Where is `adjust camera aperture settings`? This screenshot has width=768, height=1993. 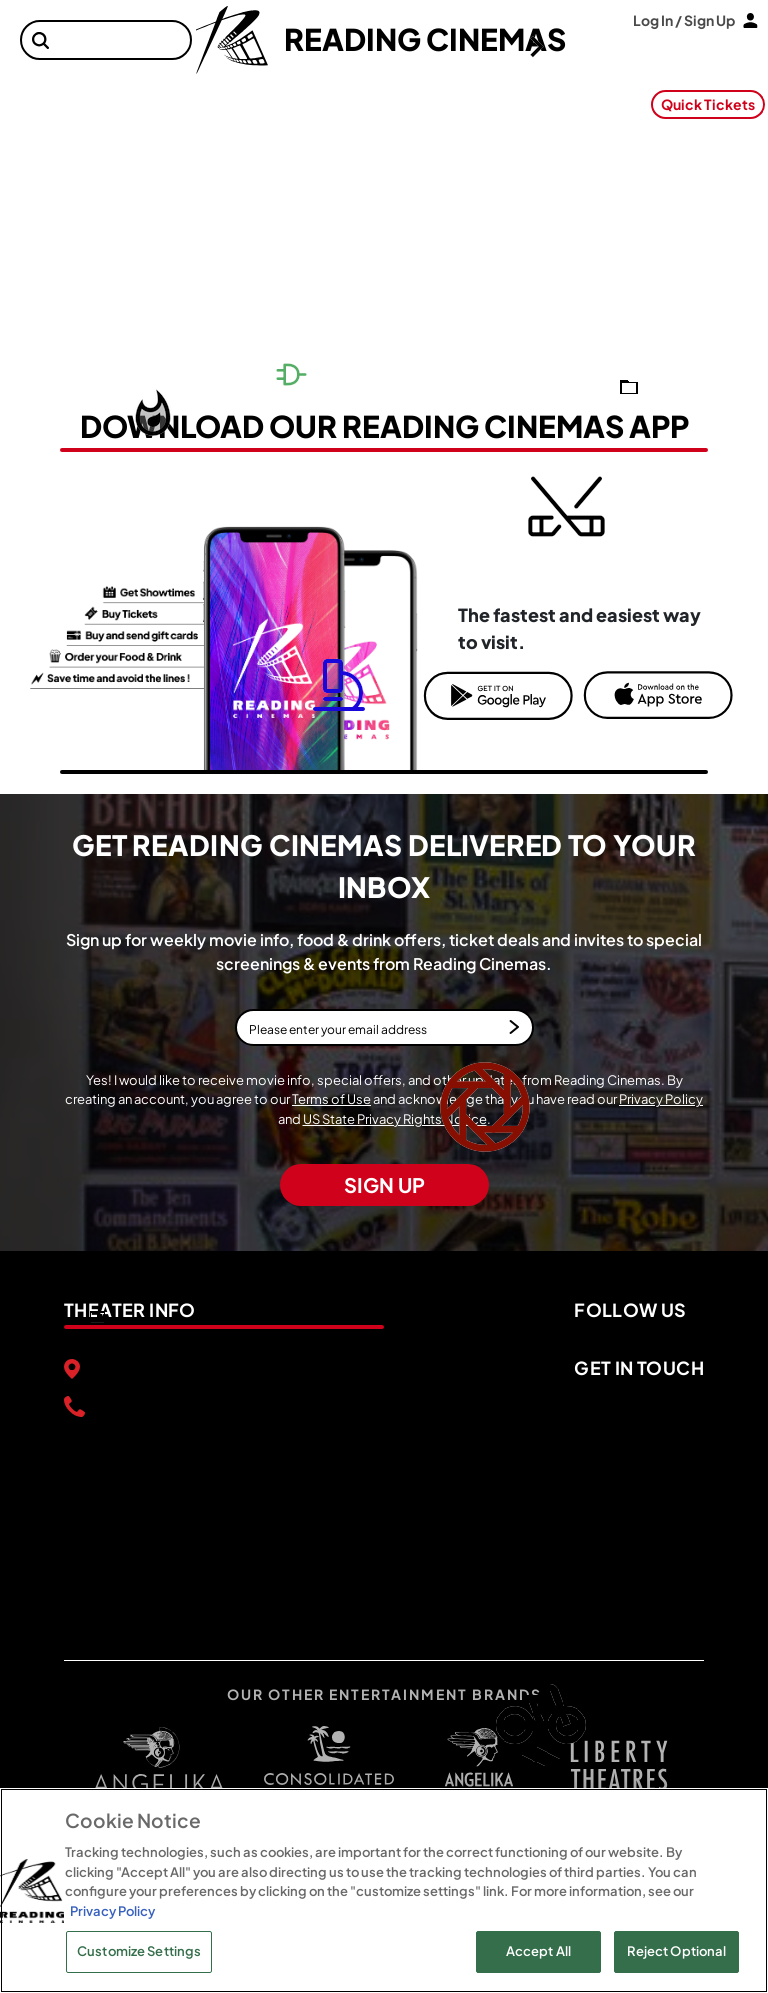
adjust camera aperture settings is located at coordinates (485, 1107).